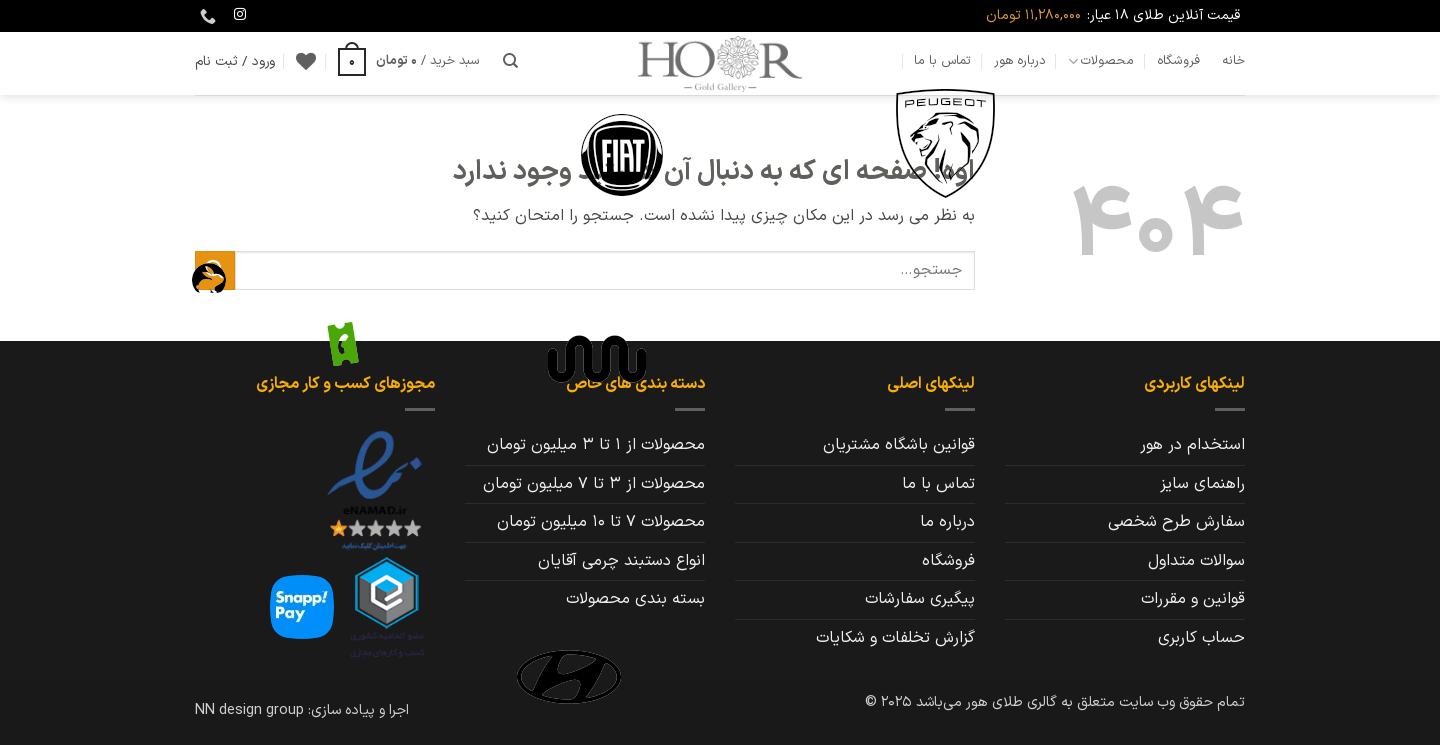 The width and height of the screenshot is (1440, 745). I want to click on open the Allociné app for movie listings and reviews, so click(343, 344).